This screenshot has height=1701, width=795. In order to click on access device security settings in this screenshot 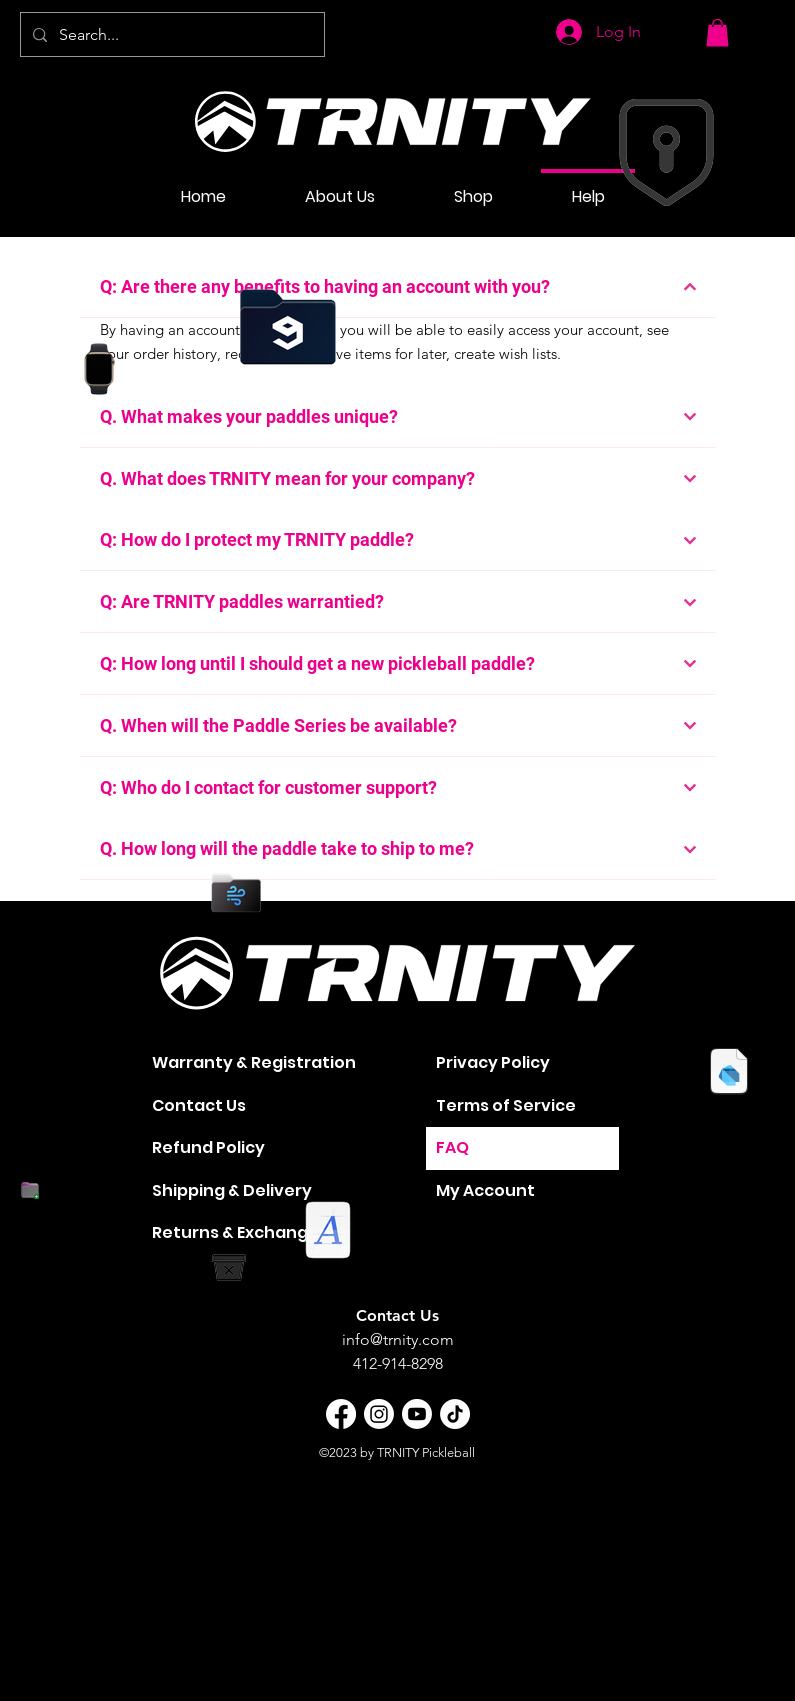, I will do `click(666, 152)`.